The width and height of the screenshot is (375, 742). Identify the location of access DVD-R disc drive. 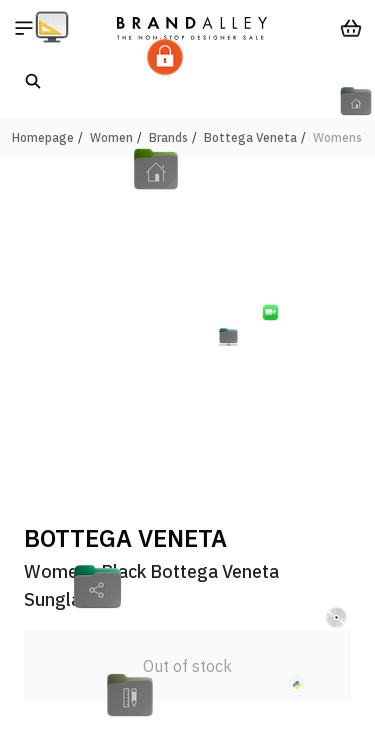
(336, 617).